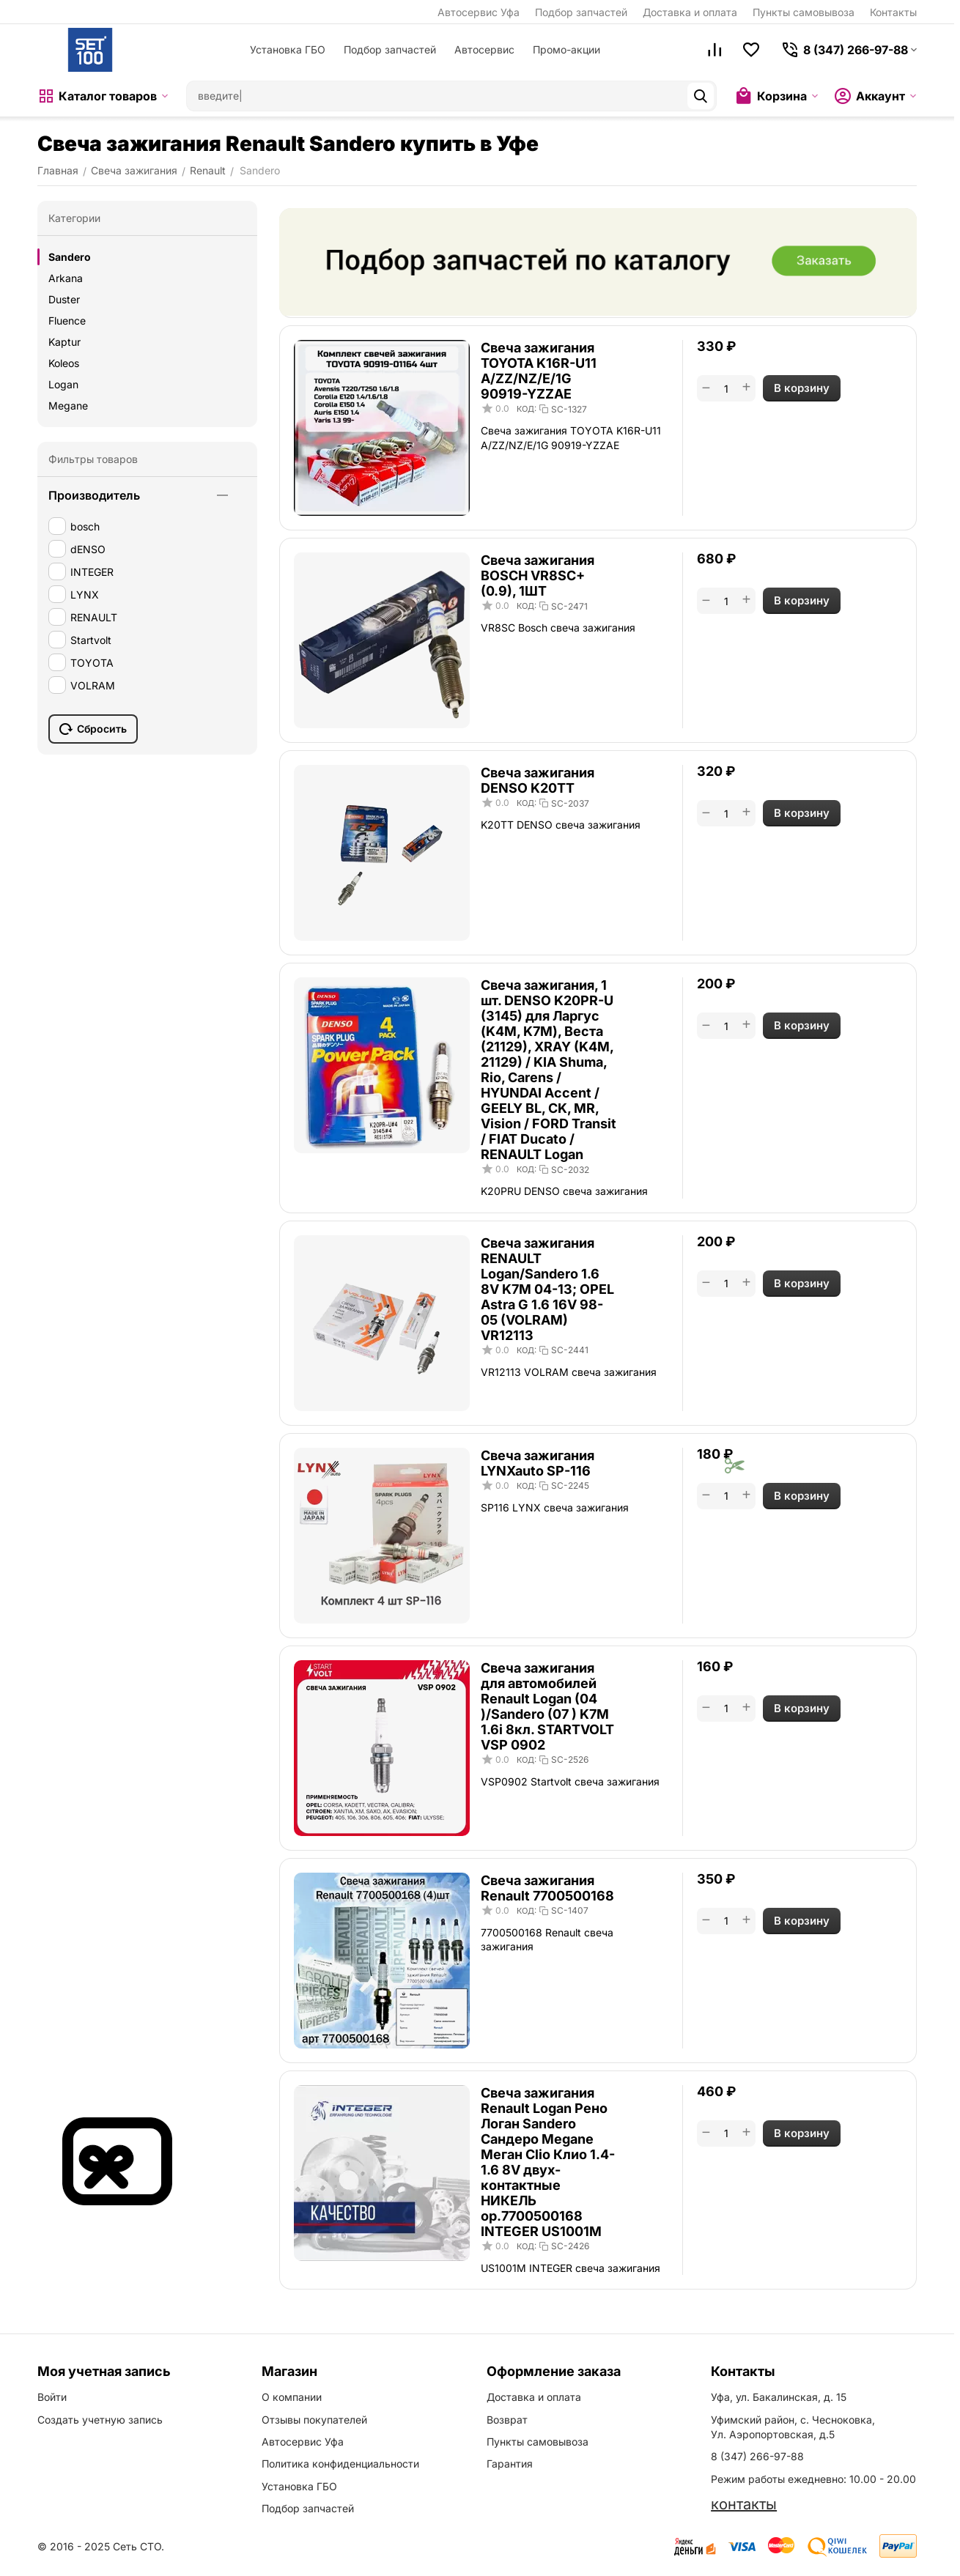  Describe the element at coordinates (734, 1465) in the screenshot. I see `cut selected text or content` at that location.